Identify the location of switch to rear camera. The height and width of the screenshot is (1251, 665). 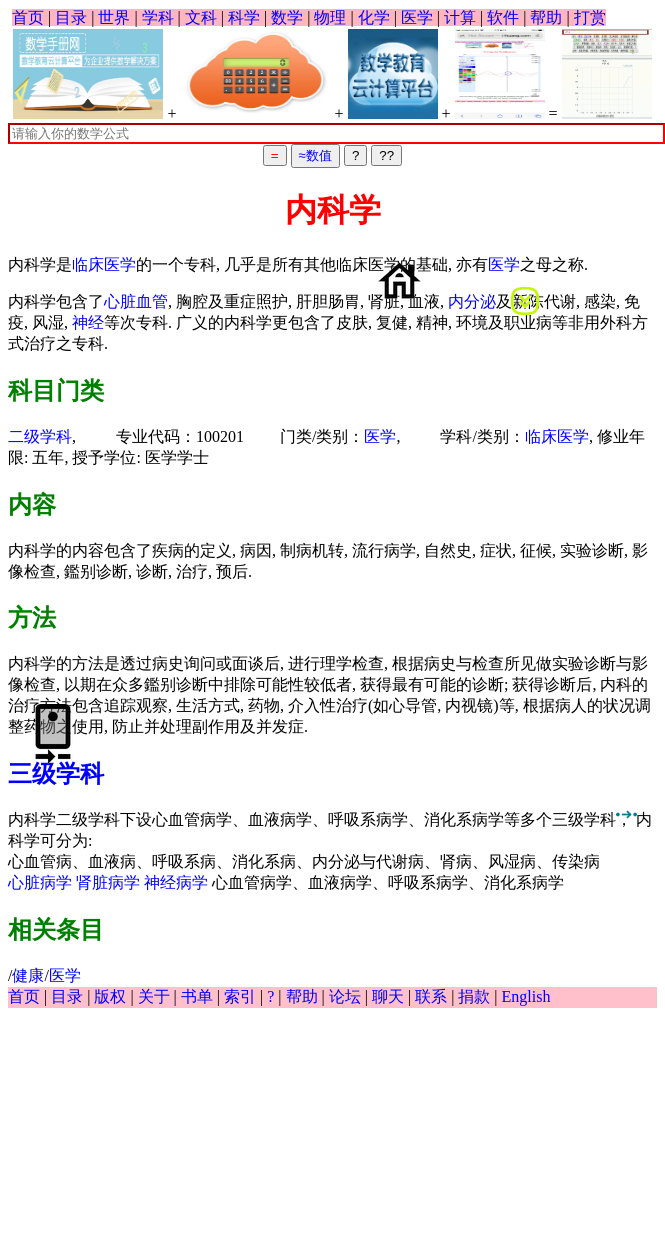
(53, 734).